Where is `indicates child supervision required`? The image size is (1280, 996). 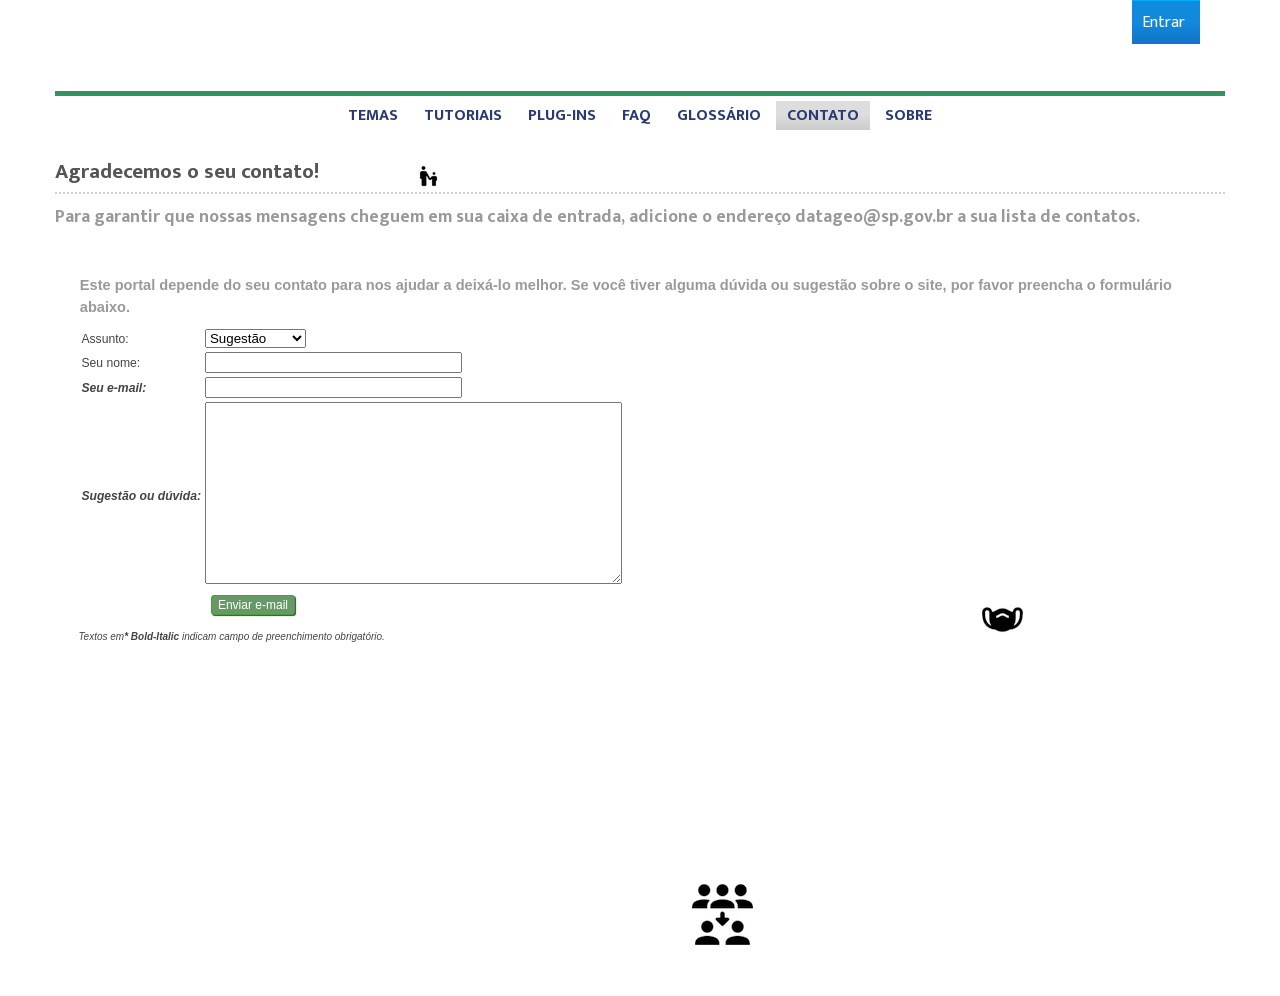
indicates child supervision required is located at coordinates (429, 176).